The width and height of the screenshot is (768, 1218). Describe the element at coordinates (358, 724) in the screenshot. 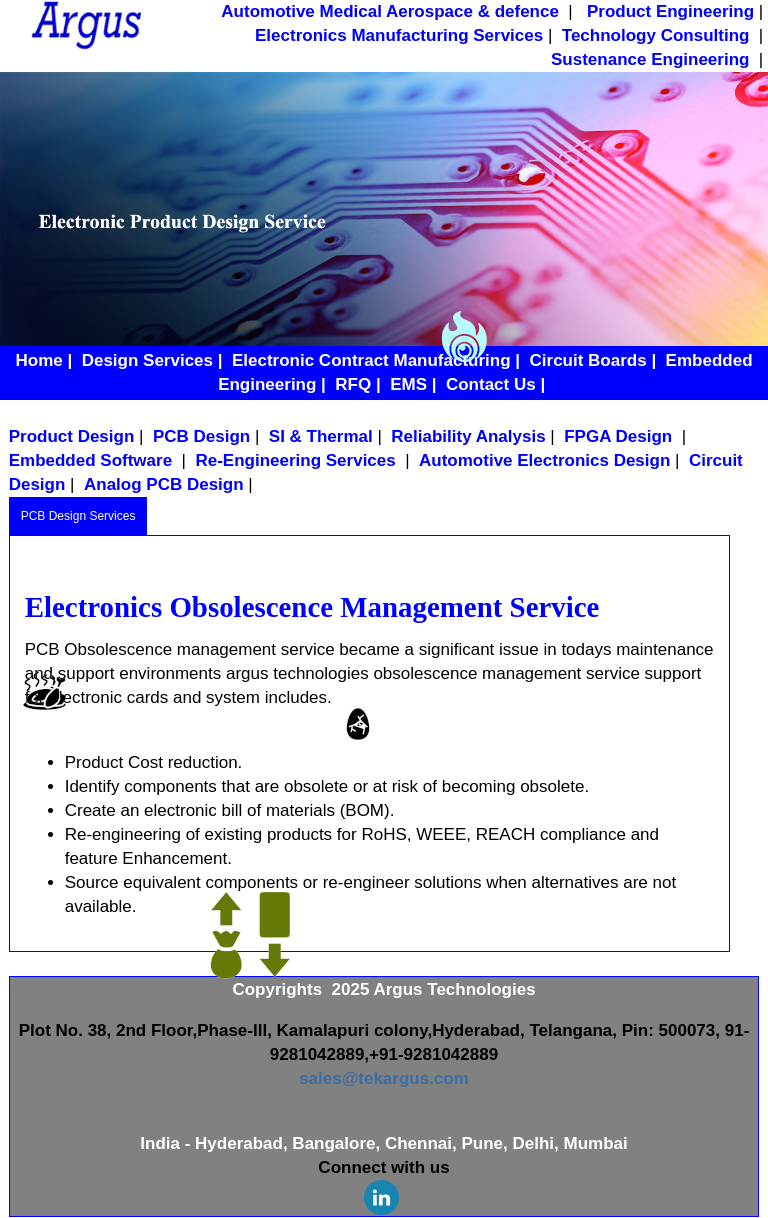

I see `view creature or monster egg details` at that location.